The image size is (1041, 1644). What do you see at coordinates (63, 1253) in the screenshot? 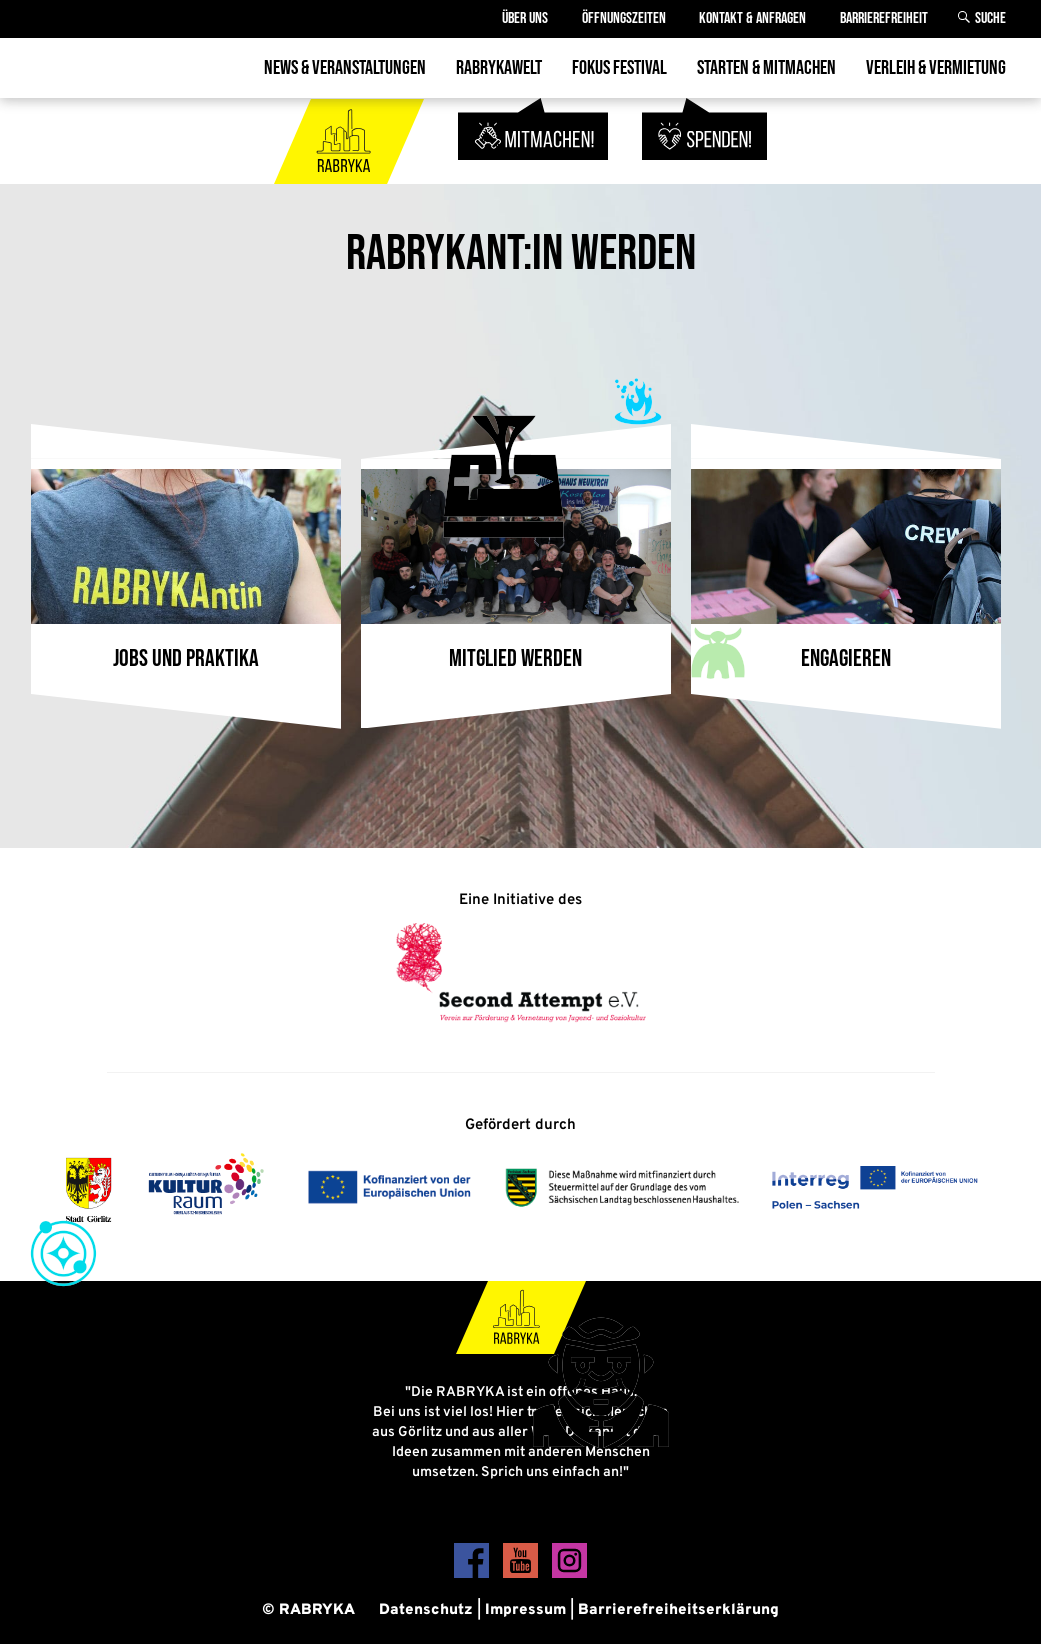
I see `access orbital mechanics or space simulation features` at bounding box center [63, 1253].